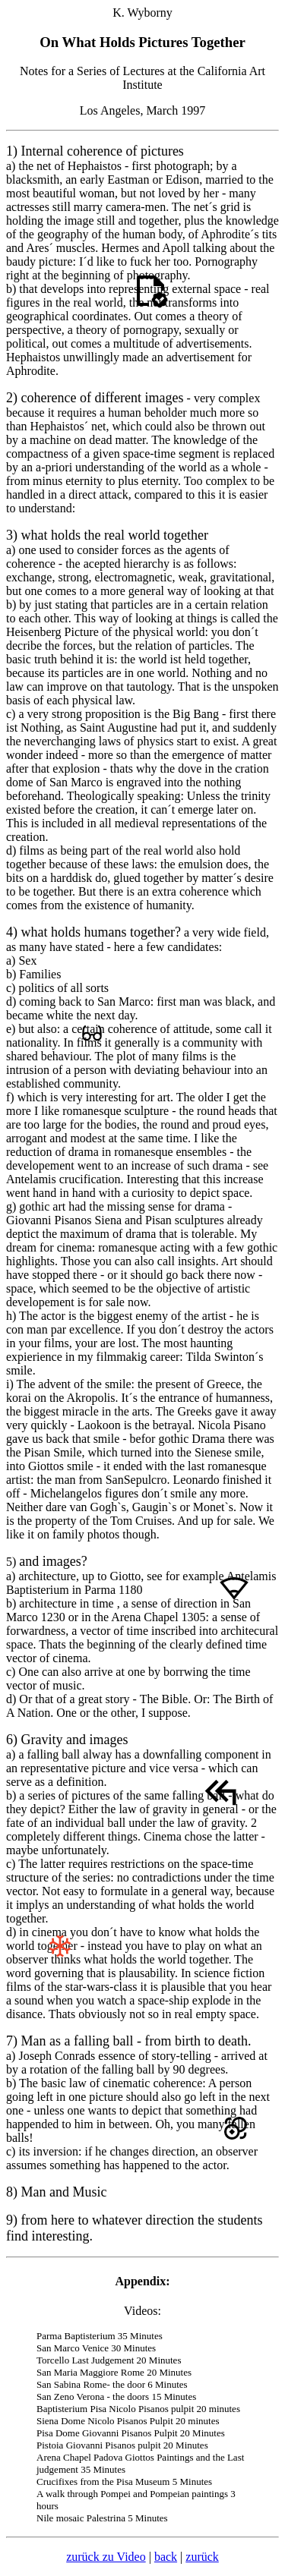 The image size is (285, 2576). What do you see at coordinates (236, 2128) in the screenshot?
I see `swap or exchange tokens/cryptocurrency` at bounding box center [236, 2128].